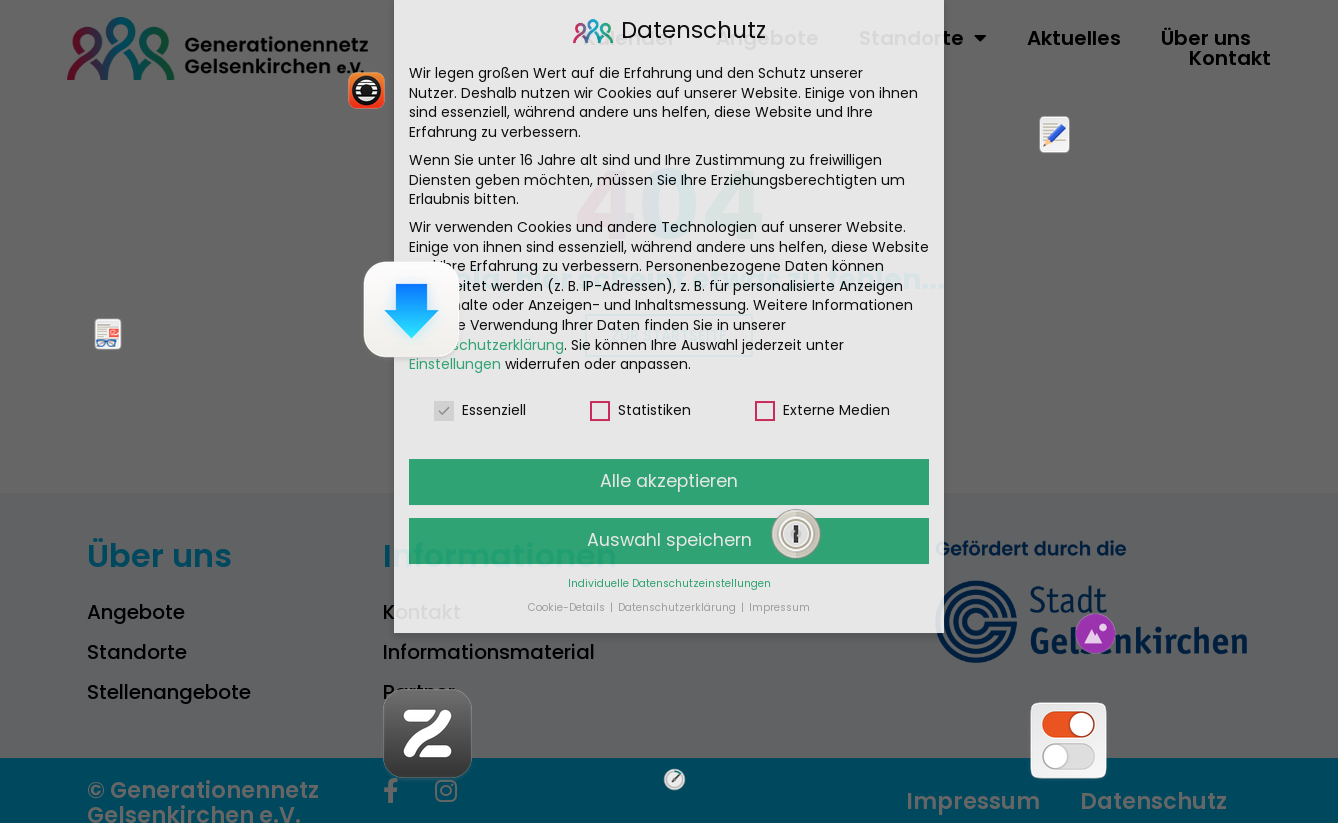 This screenshot has width=1338, height=823. I want to click on open kget download manager, so click(411, 309).